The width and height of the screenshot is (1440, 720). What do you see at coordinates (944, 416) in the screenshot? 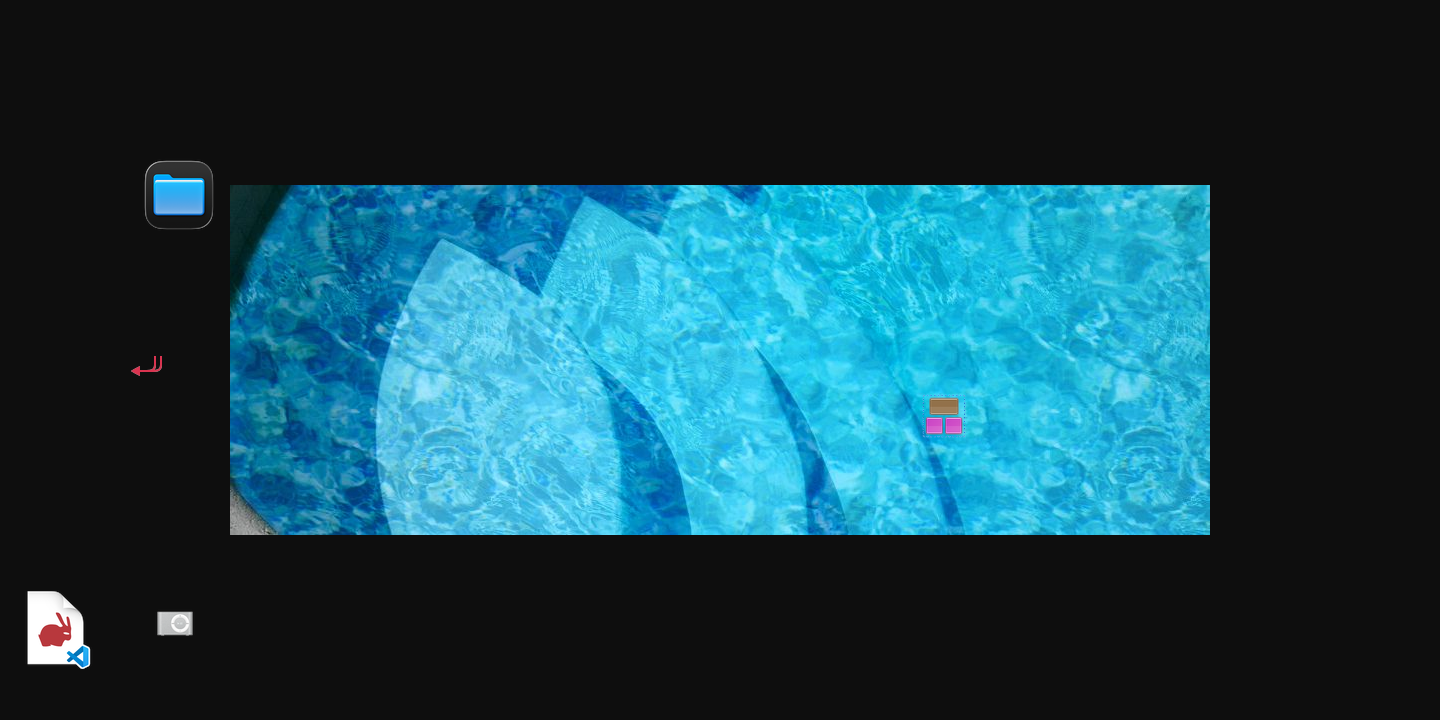
I see `select all items in the current view` at bounding box center [944, 416].